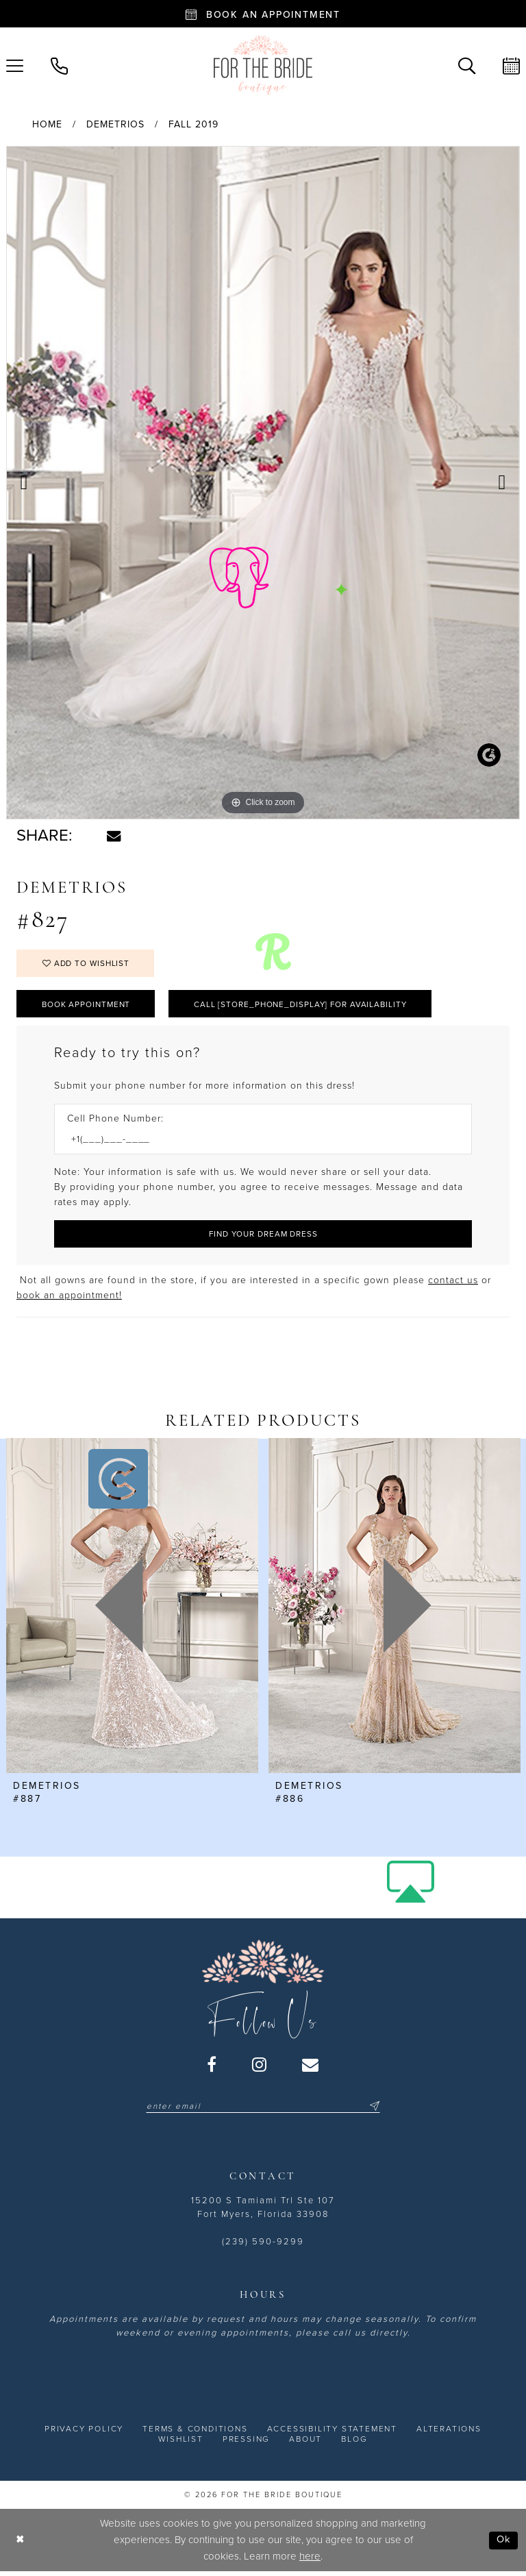 The image size is (526, 2576). What do you see at coordinates (341, 589) in the screenshot?
I see `open Google Gemini AI assistant` at bounding box center [341, 589].